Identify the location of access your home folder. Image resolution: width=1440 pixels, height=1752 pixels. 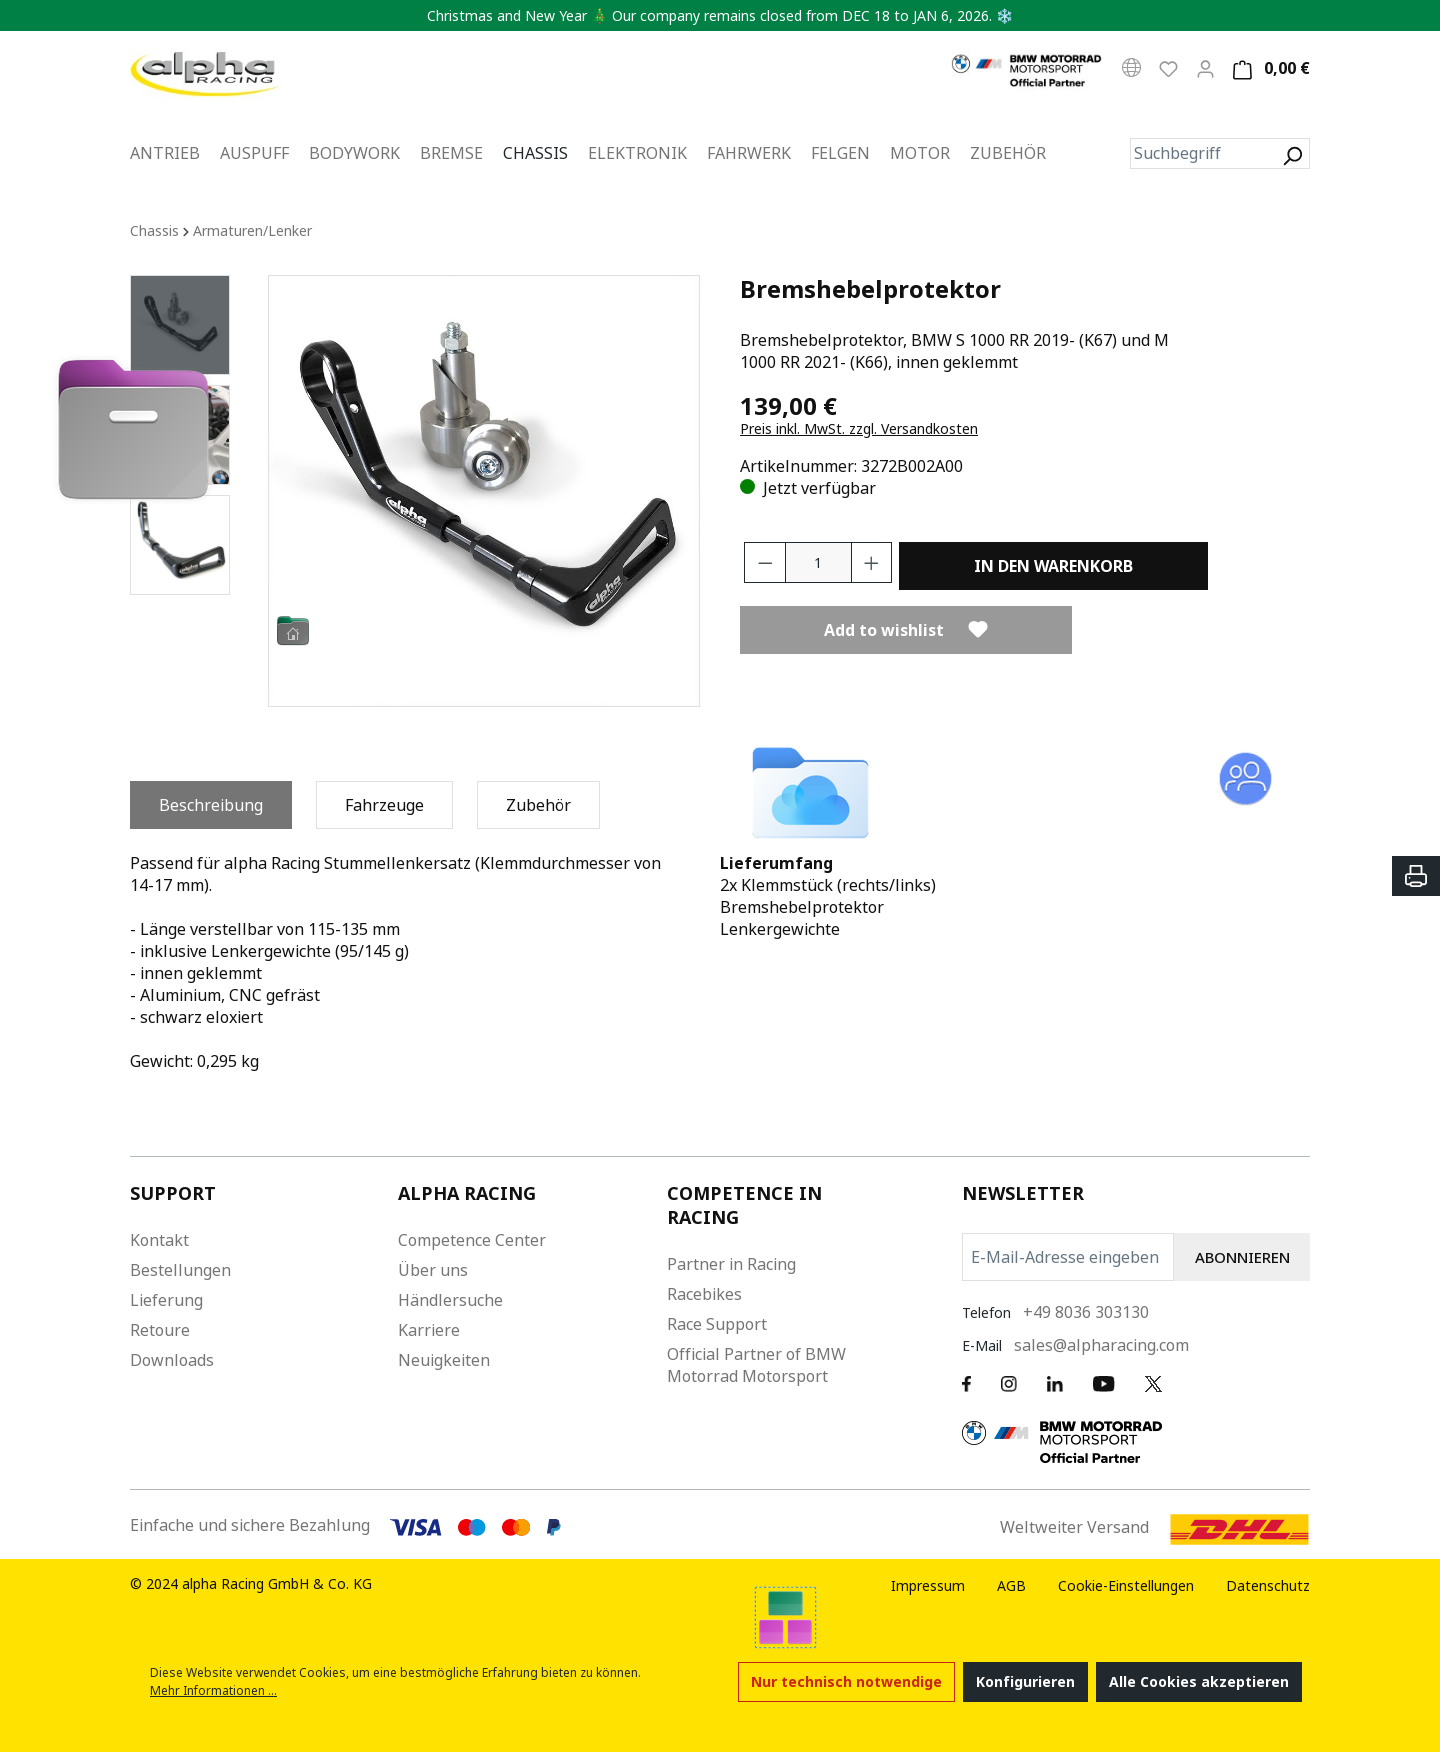
(293, 630).